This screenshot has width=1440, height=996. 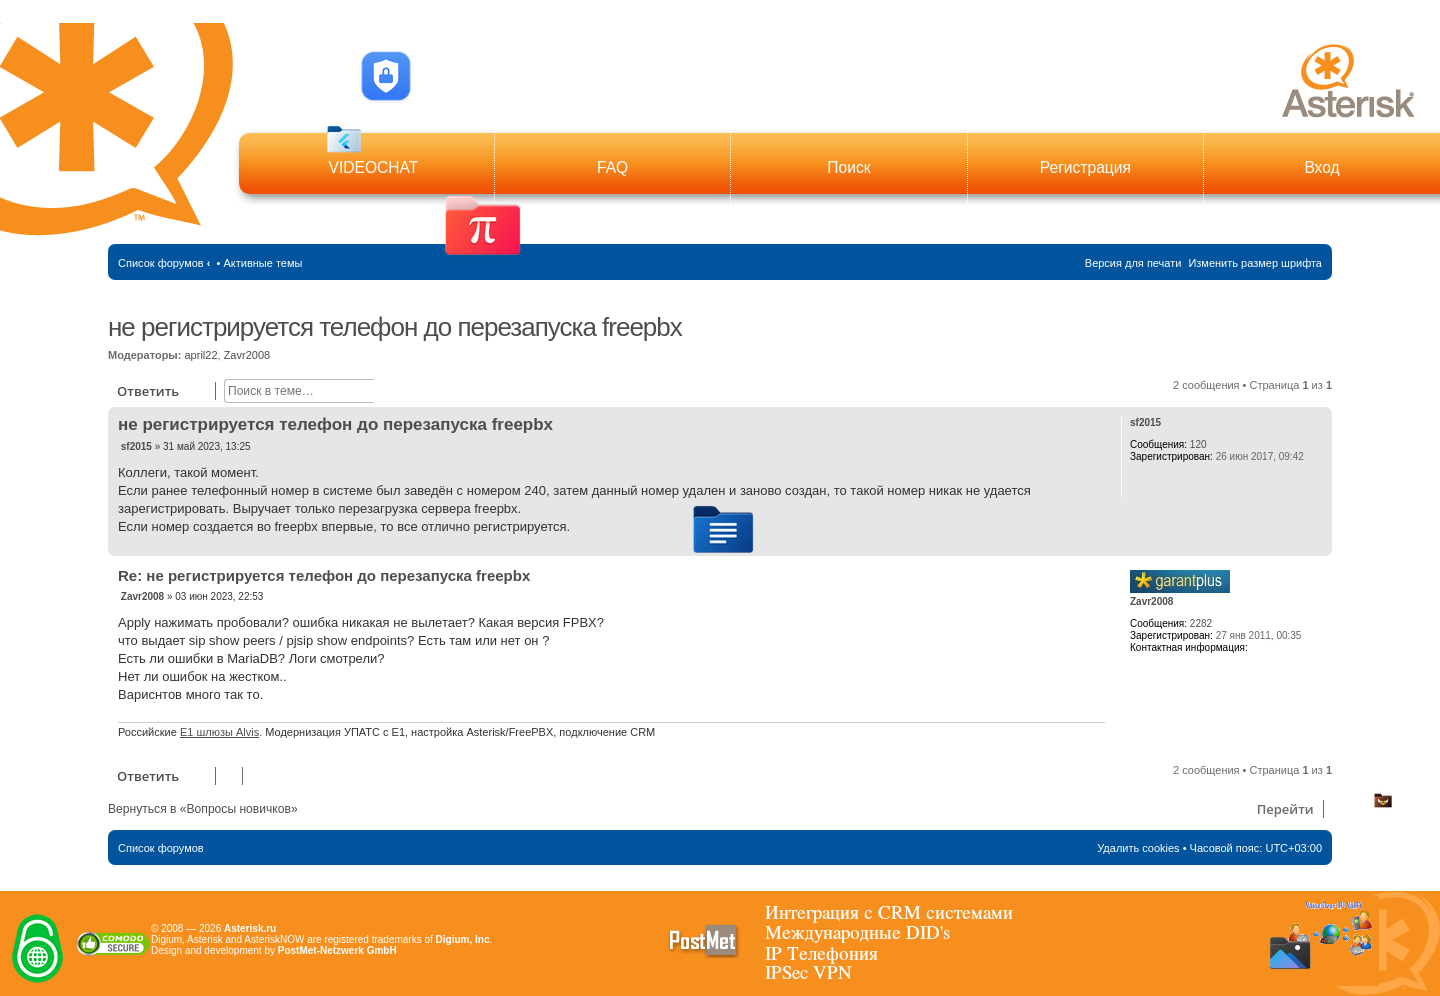 I want to click on open asus tuf gaming files folder, so click(x=1383, y=801).